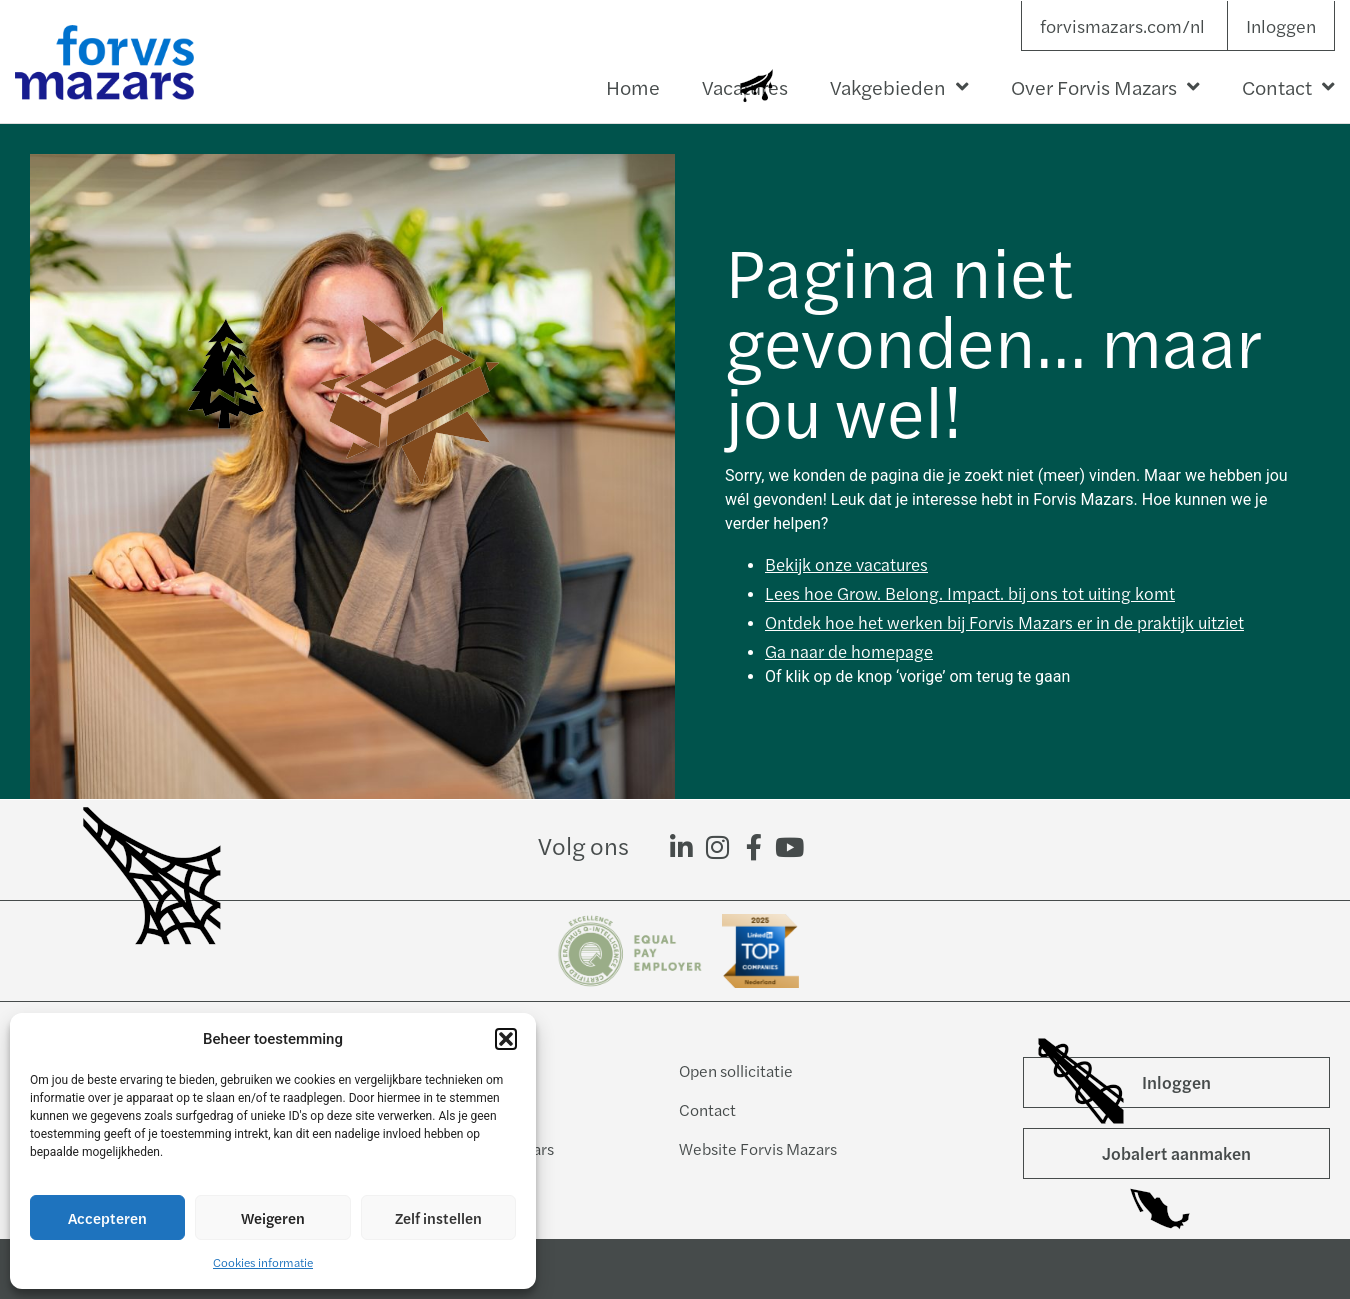  I want to click on activate web spit ability, so click(151, 876).